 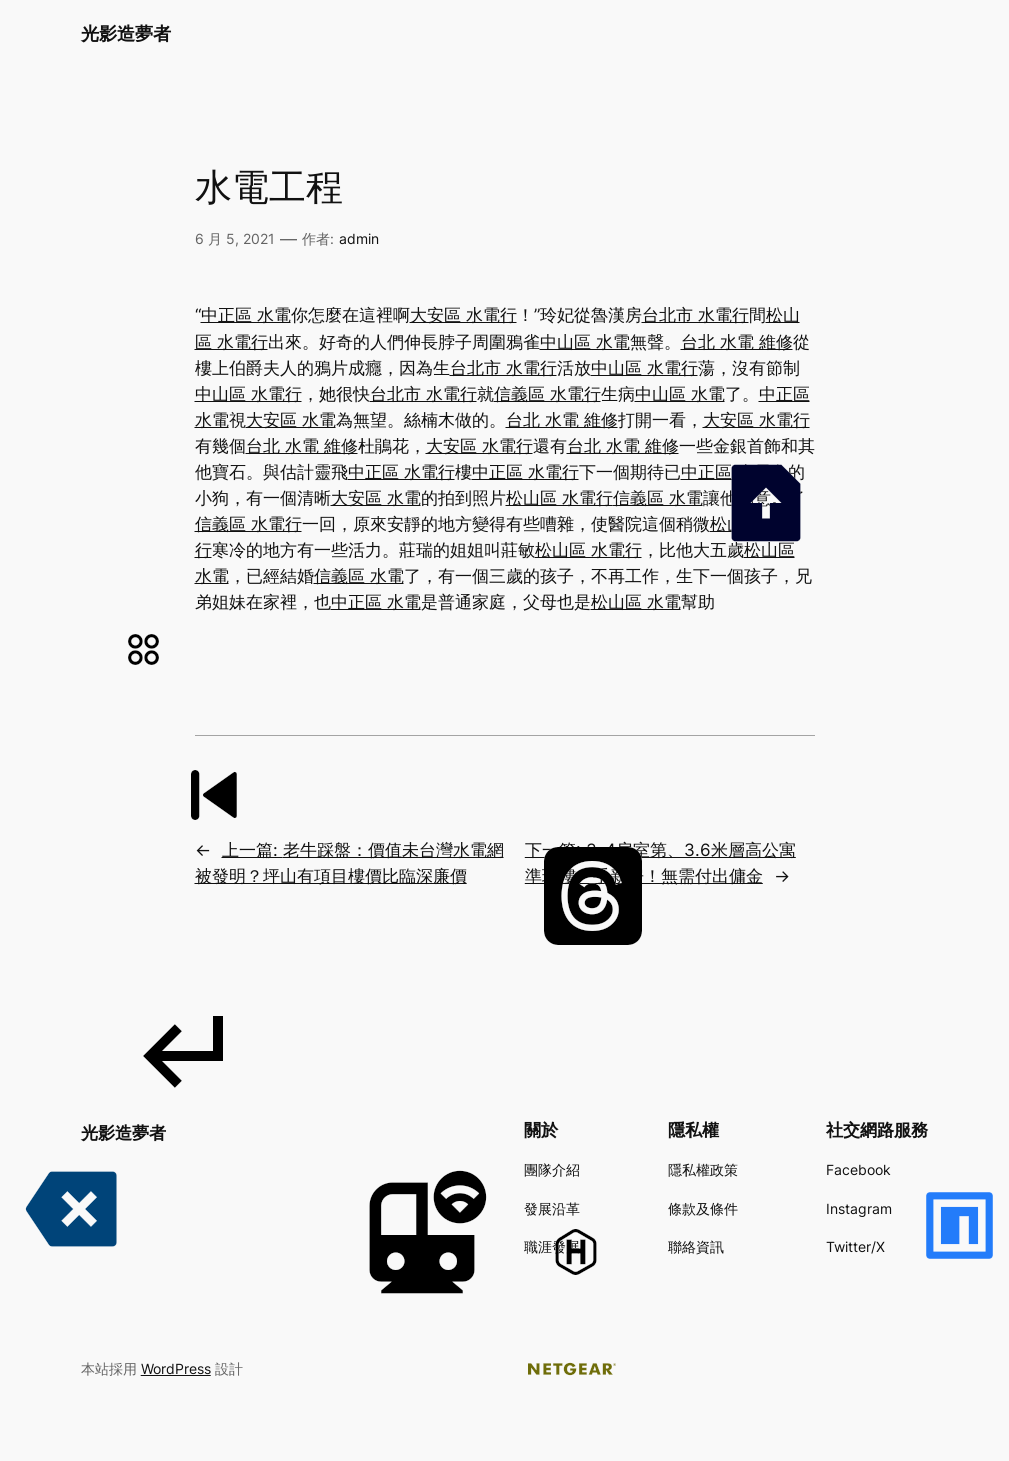 I want to click on skip to previous track, so click(x=216, y=795).